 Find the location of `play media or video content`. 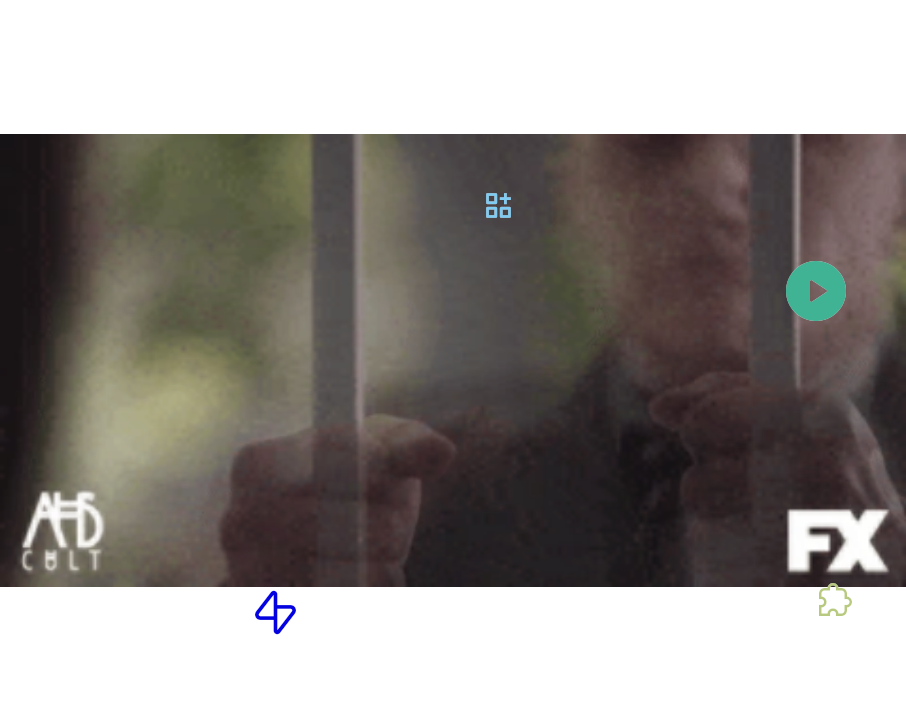

play media or video content is located at coordinates (816, 291).